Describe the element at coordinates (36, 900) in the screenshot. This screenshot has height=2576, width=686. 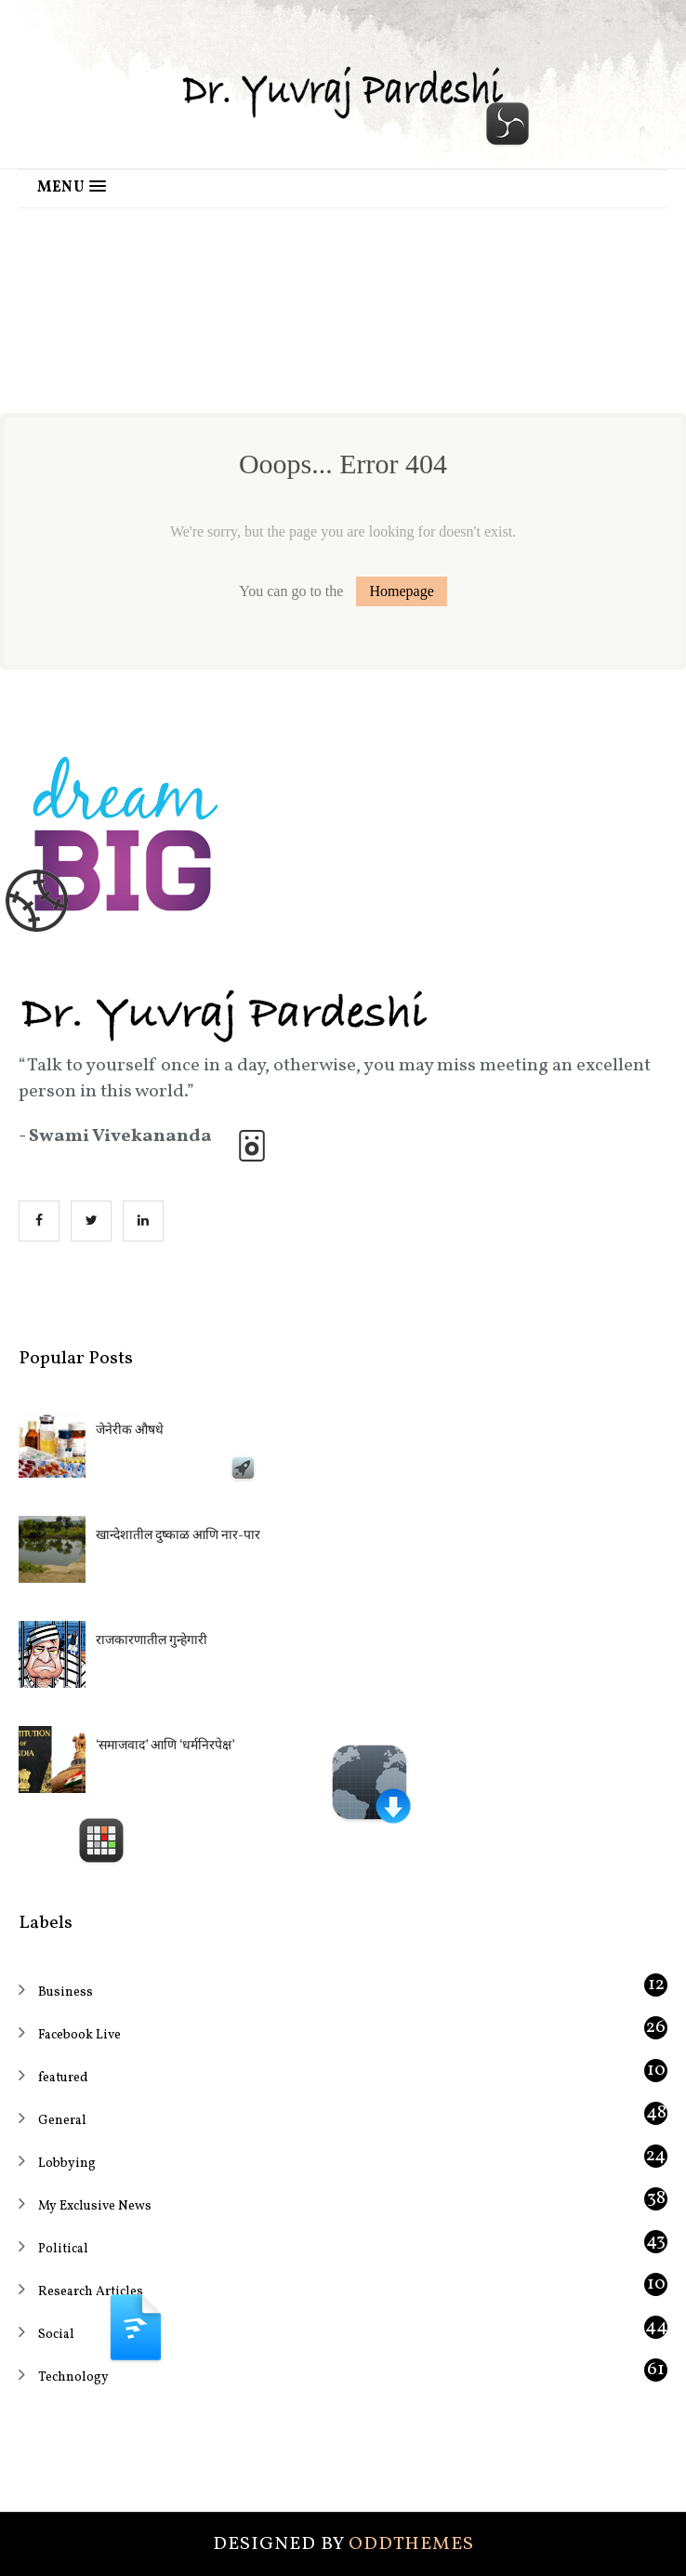
I see `access sports and activity emoji` at that location.